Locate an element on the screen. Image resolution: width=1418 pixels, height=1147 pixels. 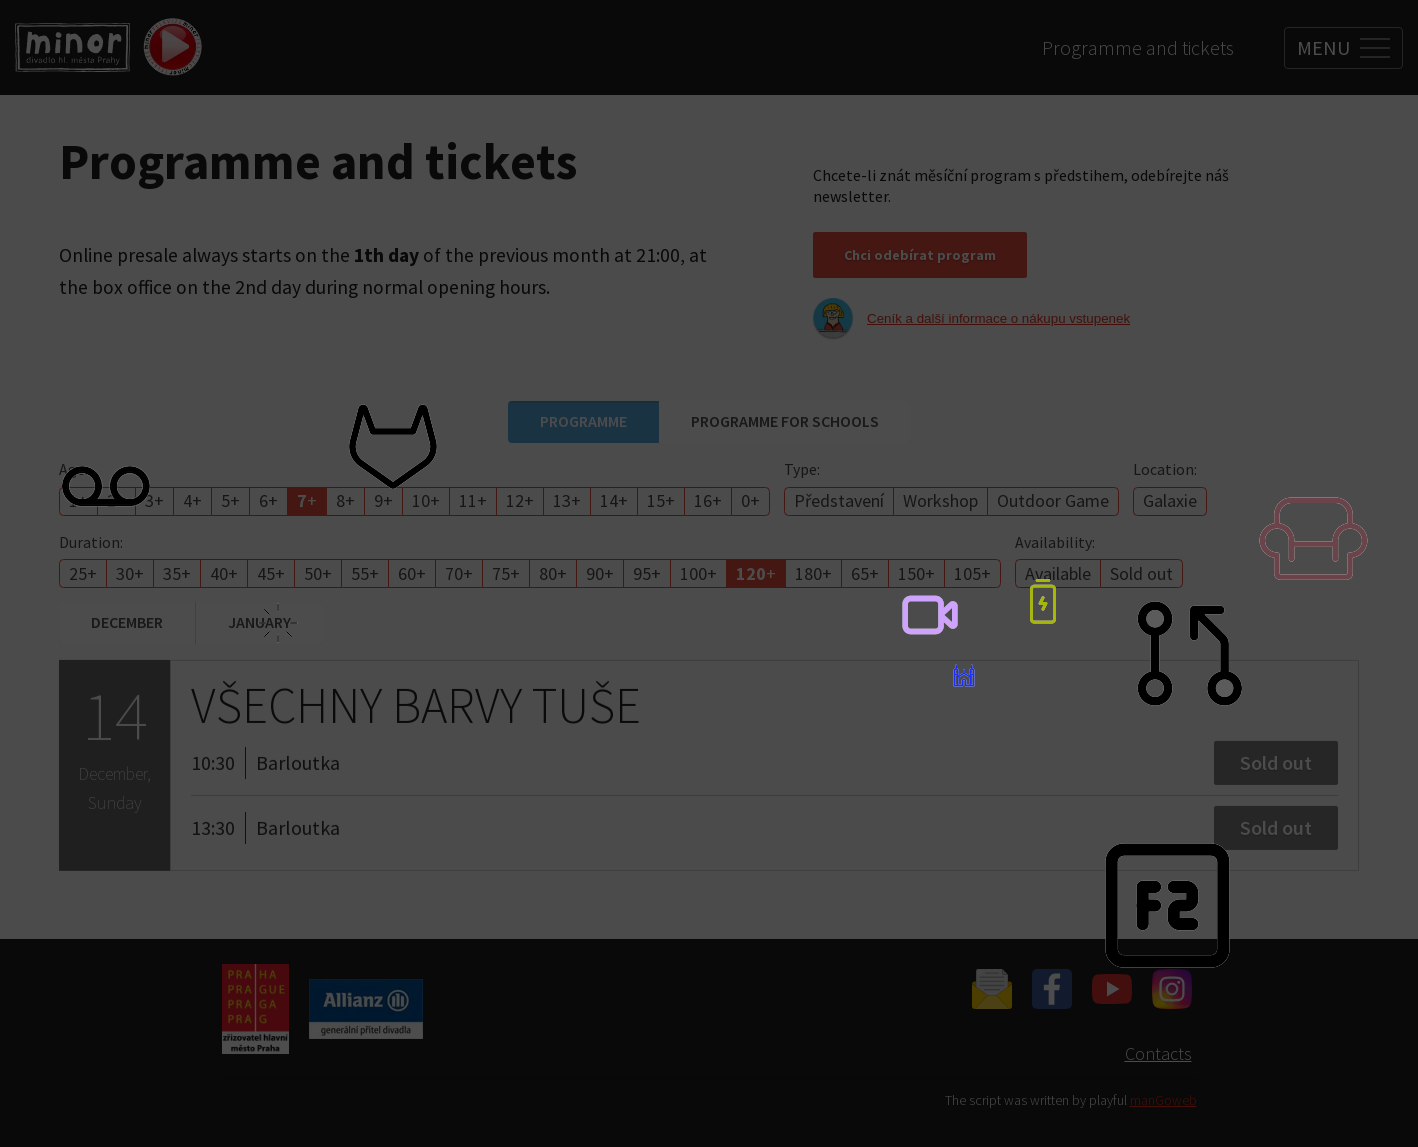
locate nearby synagogues on a map is located at coordinates (964, 676).